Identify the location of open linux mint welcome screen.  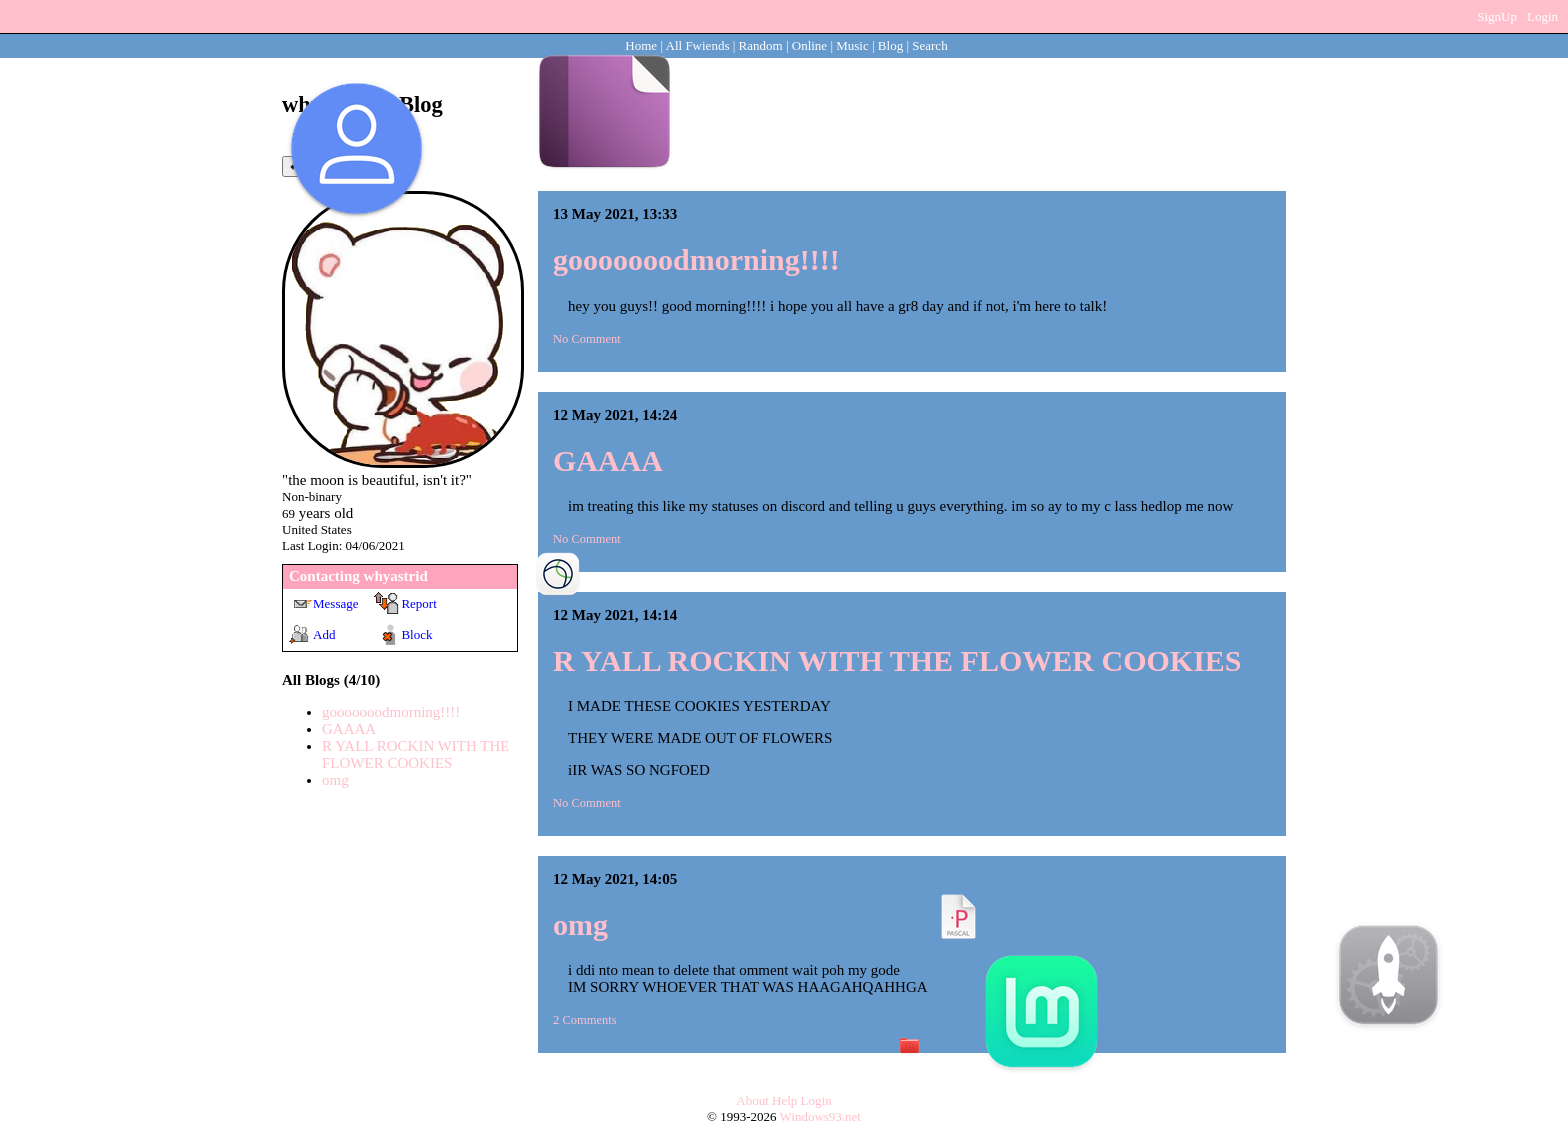
(1041, 1011).